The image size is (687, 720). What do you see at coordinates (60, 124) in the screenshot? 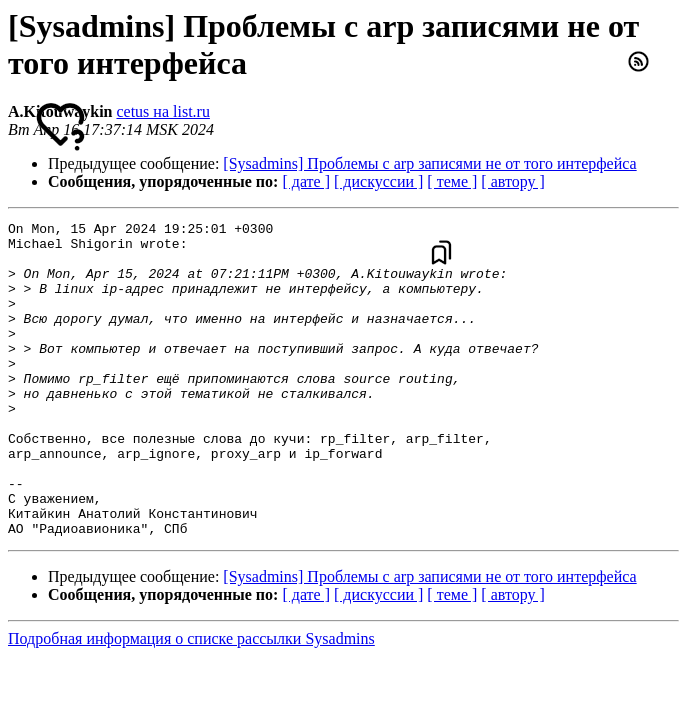
I see `get help about favorites or liked items` at bounding box center [60, 124].